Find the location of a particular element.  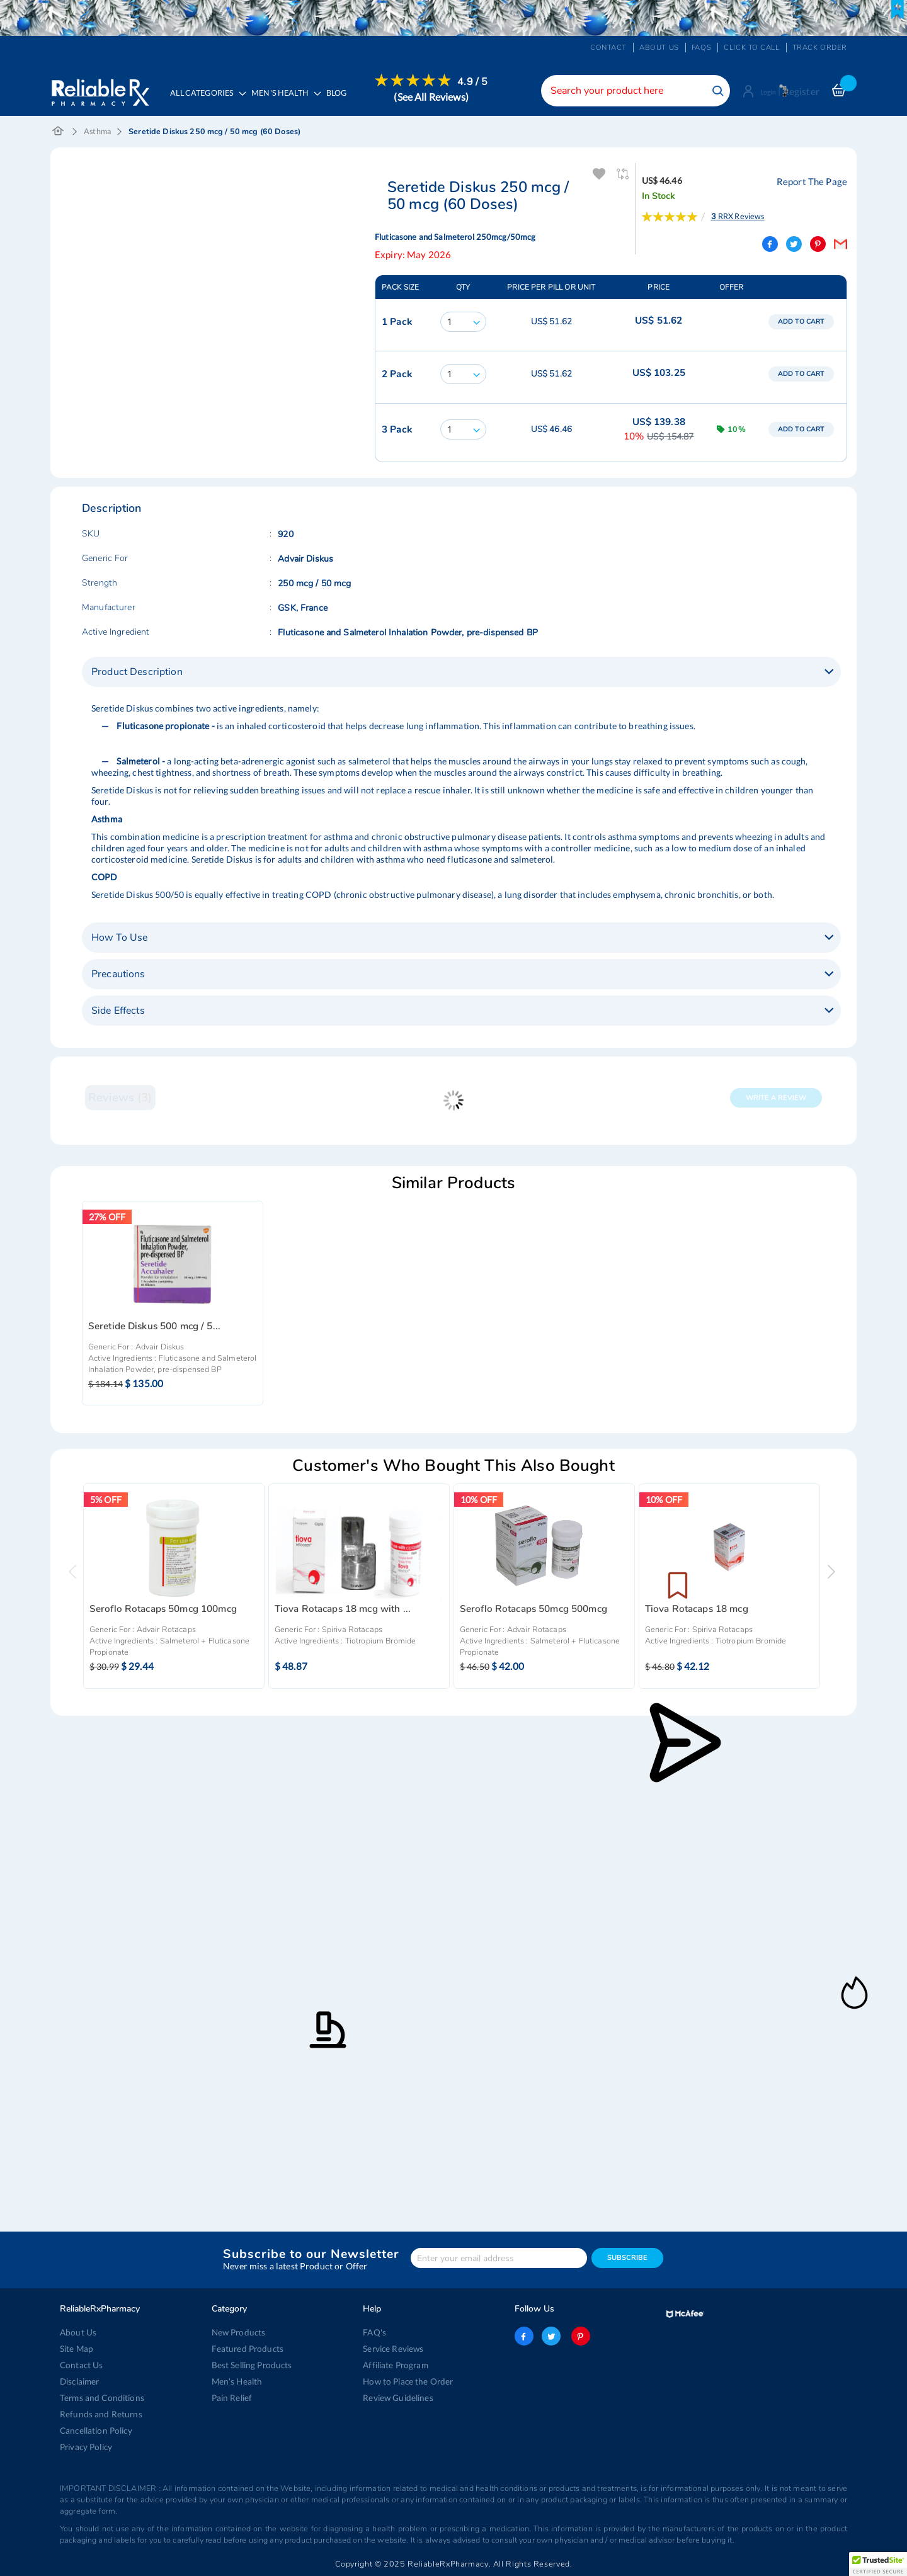

save this item for later is located at coordinates (678, 1585).